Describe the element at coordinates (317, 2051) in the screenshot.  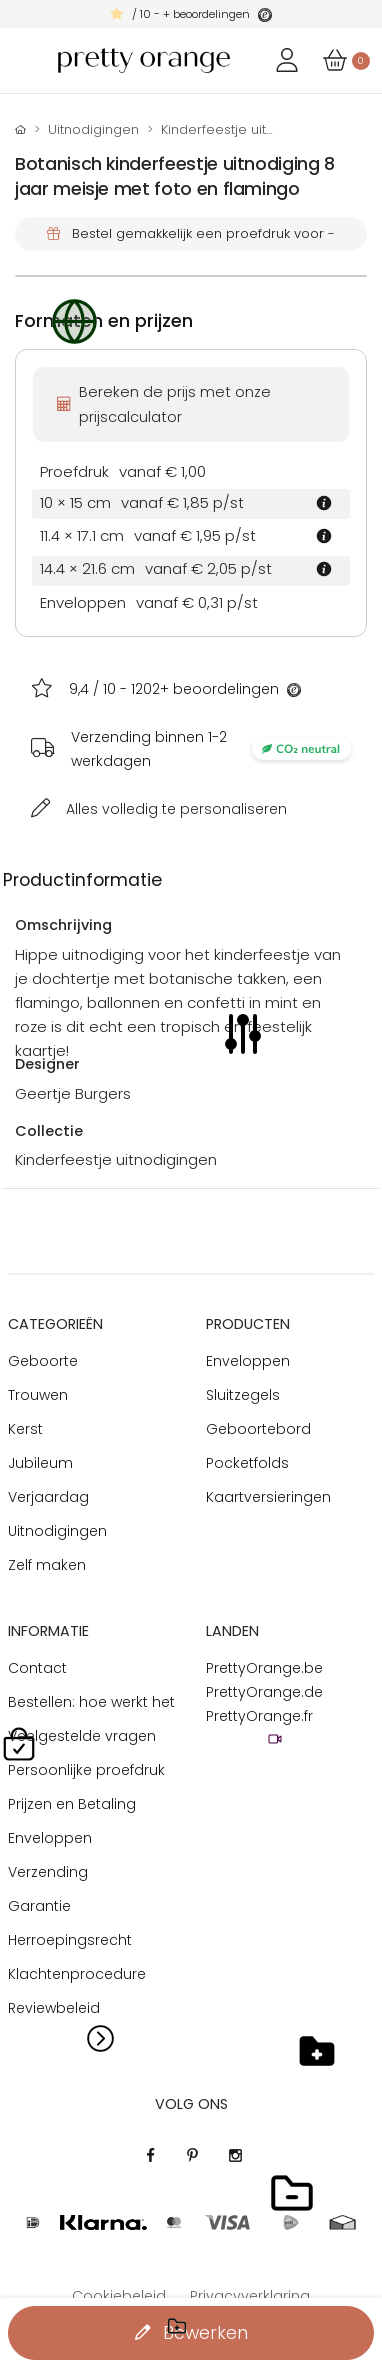
I see `create a new folder` at that location.